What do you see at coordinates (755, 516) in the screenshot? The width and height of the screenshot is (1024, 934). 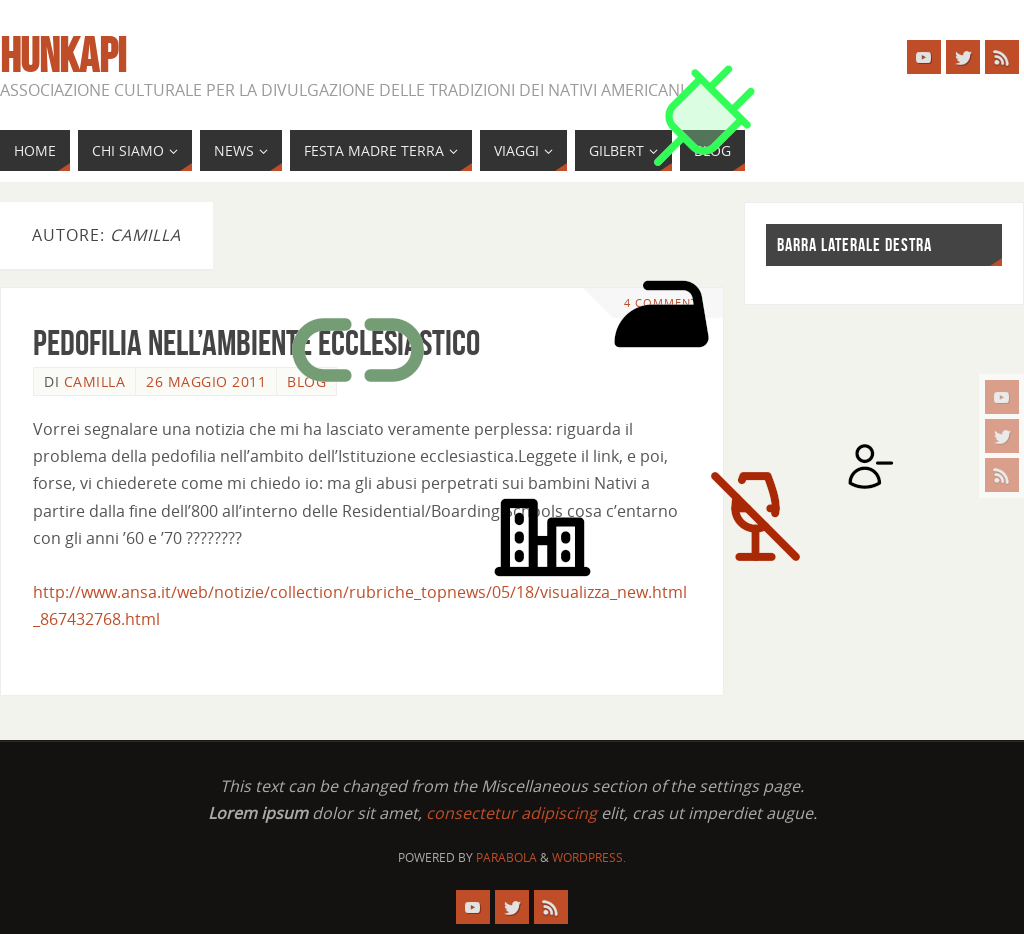 I see `indicates alcohol-free or no alcoholic beverages` at bounding box center [755, 516].